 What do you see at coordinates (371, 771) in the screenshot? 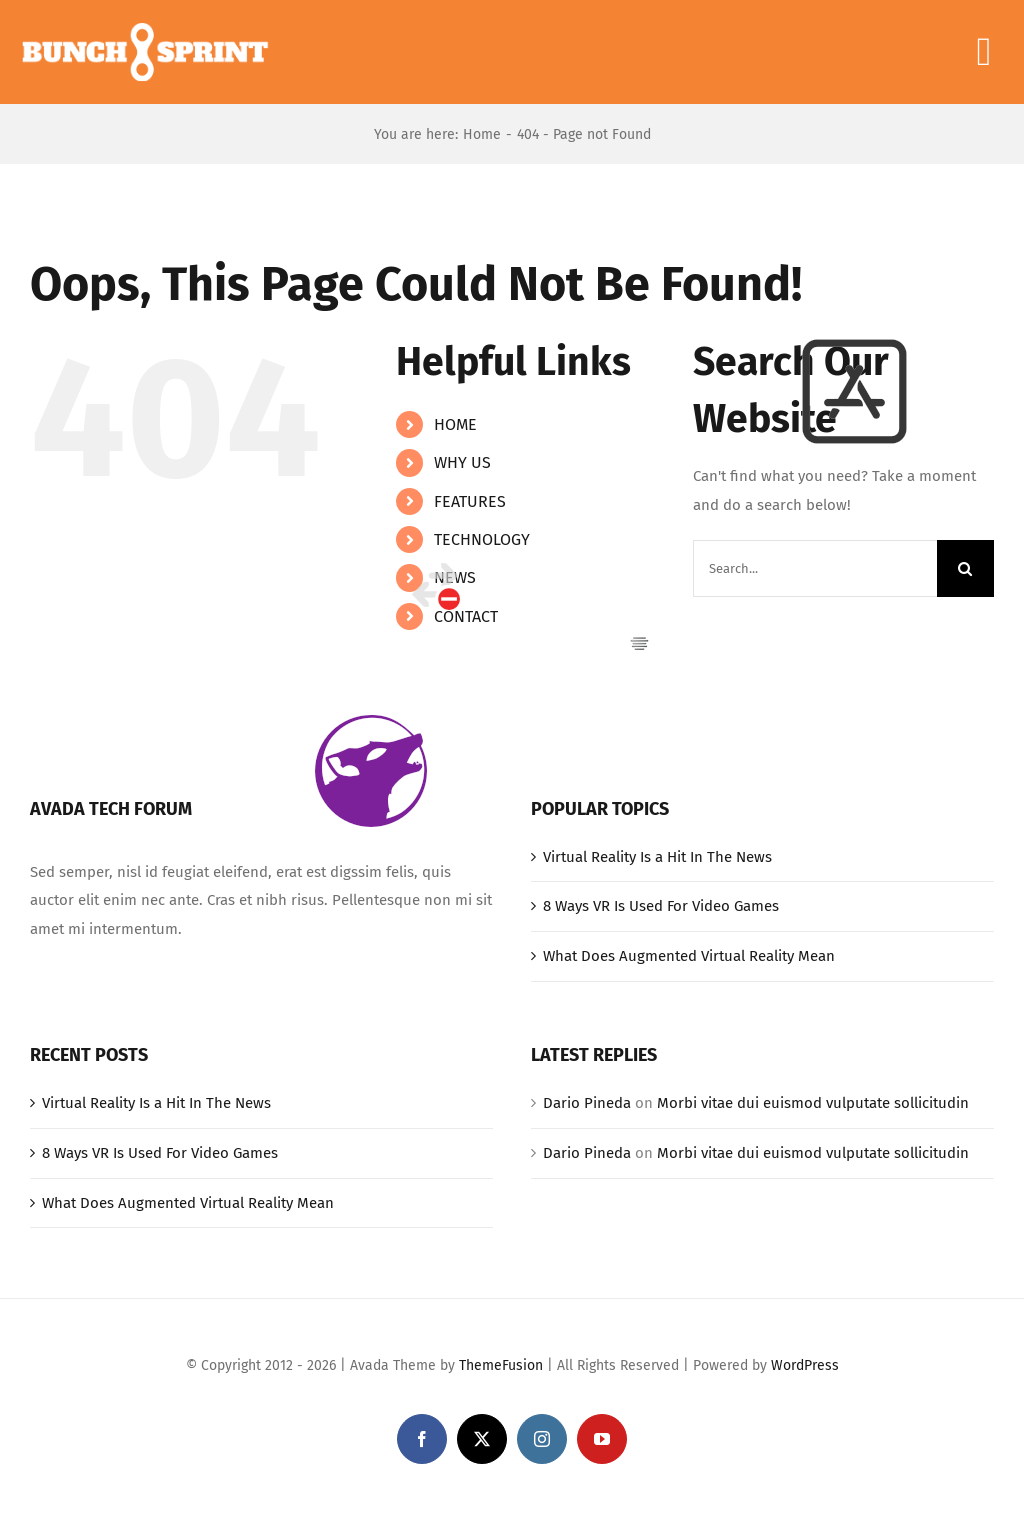
I see `open amarok music player` at bounding box center [371, 771].